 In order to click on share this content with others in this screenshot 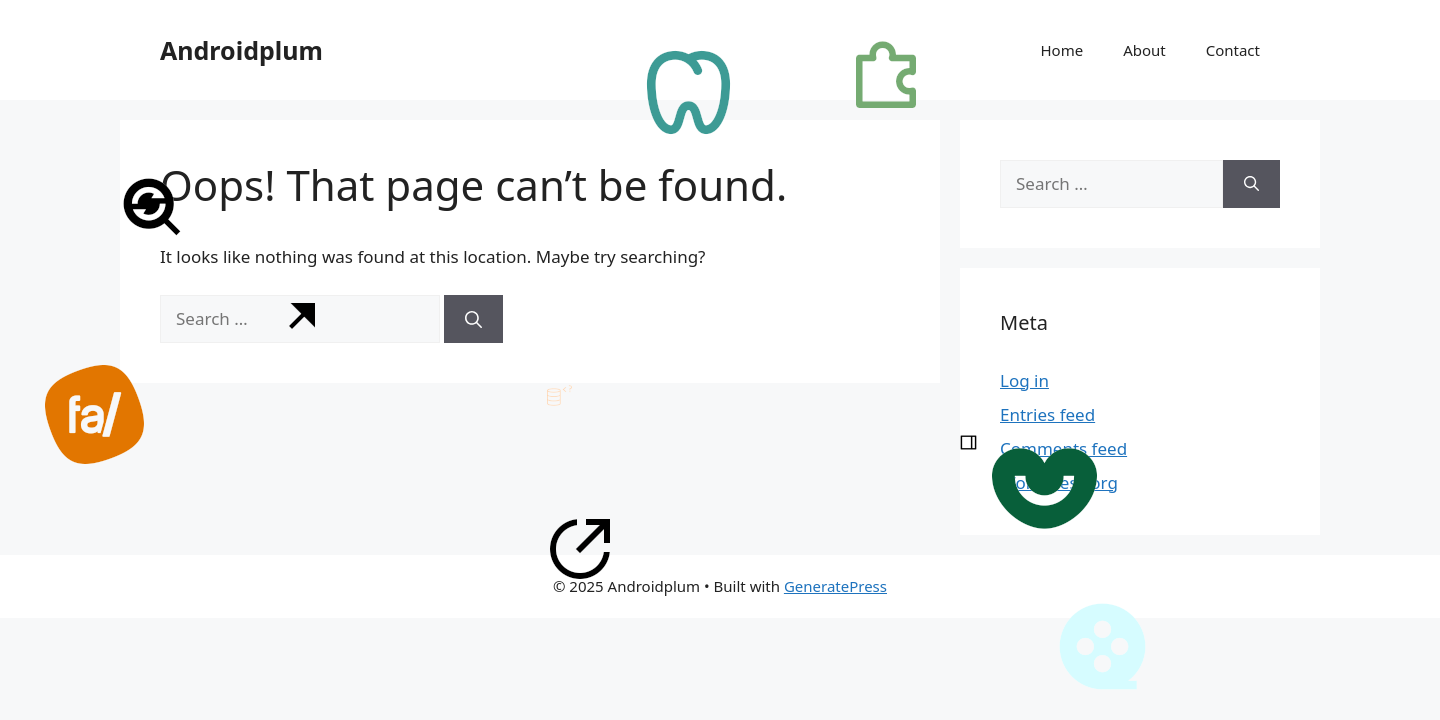, I will do `click(580, 549)`.